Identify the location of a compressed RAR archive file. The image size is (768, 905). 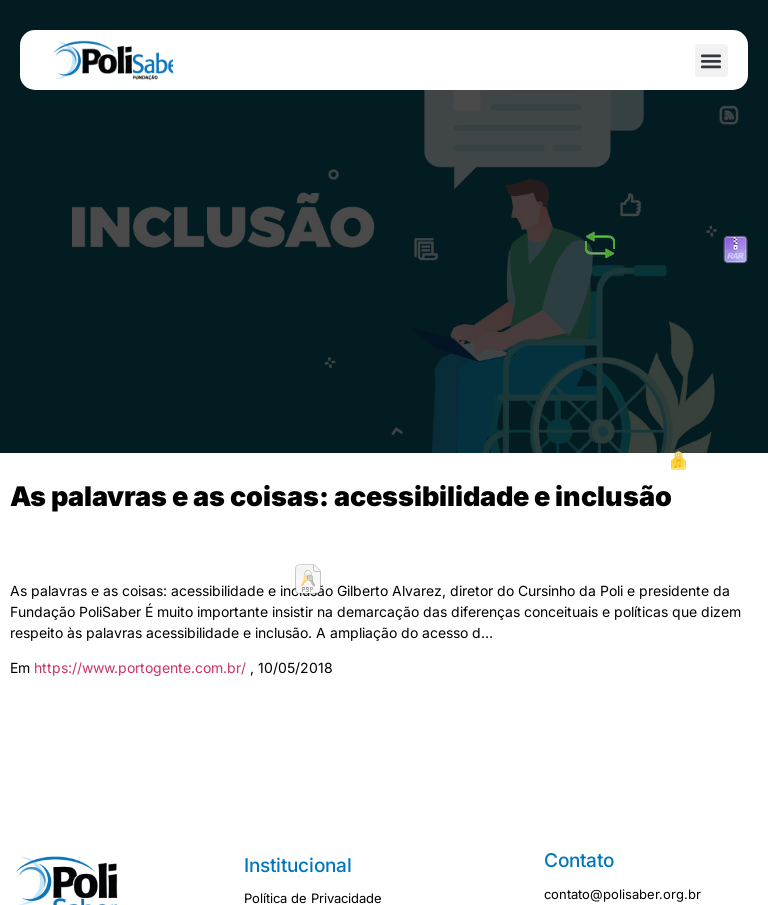
(735, 249).